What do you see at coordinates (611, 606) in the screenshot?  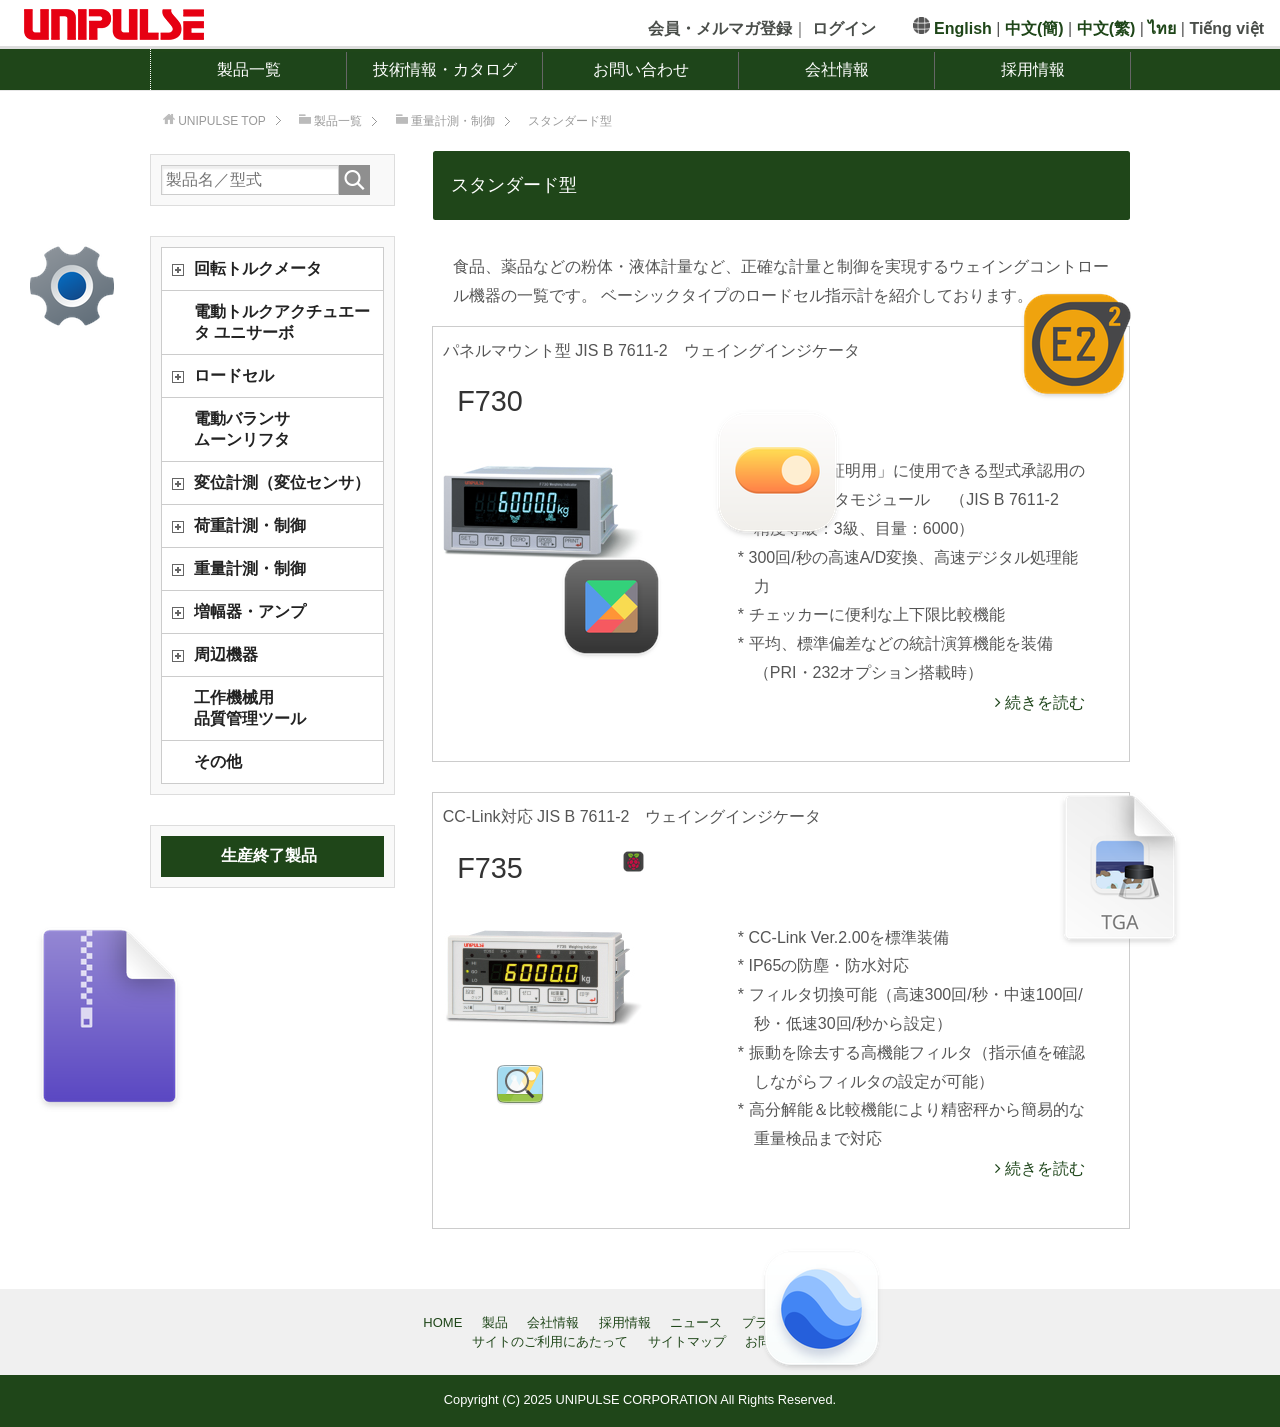 I see `open the tangram app` at bounding box center [611, 606].